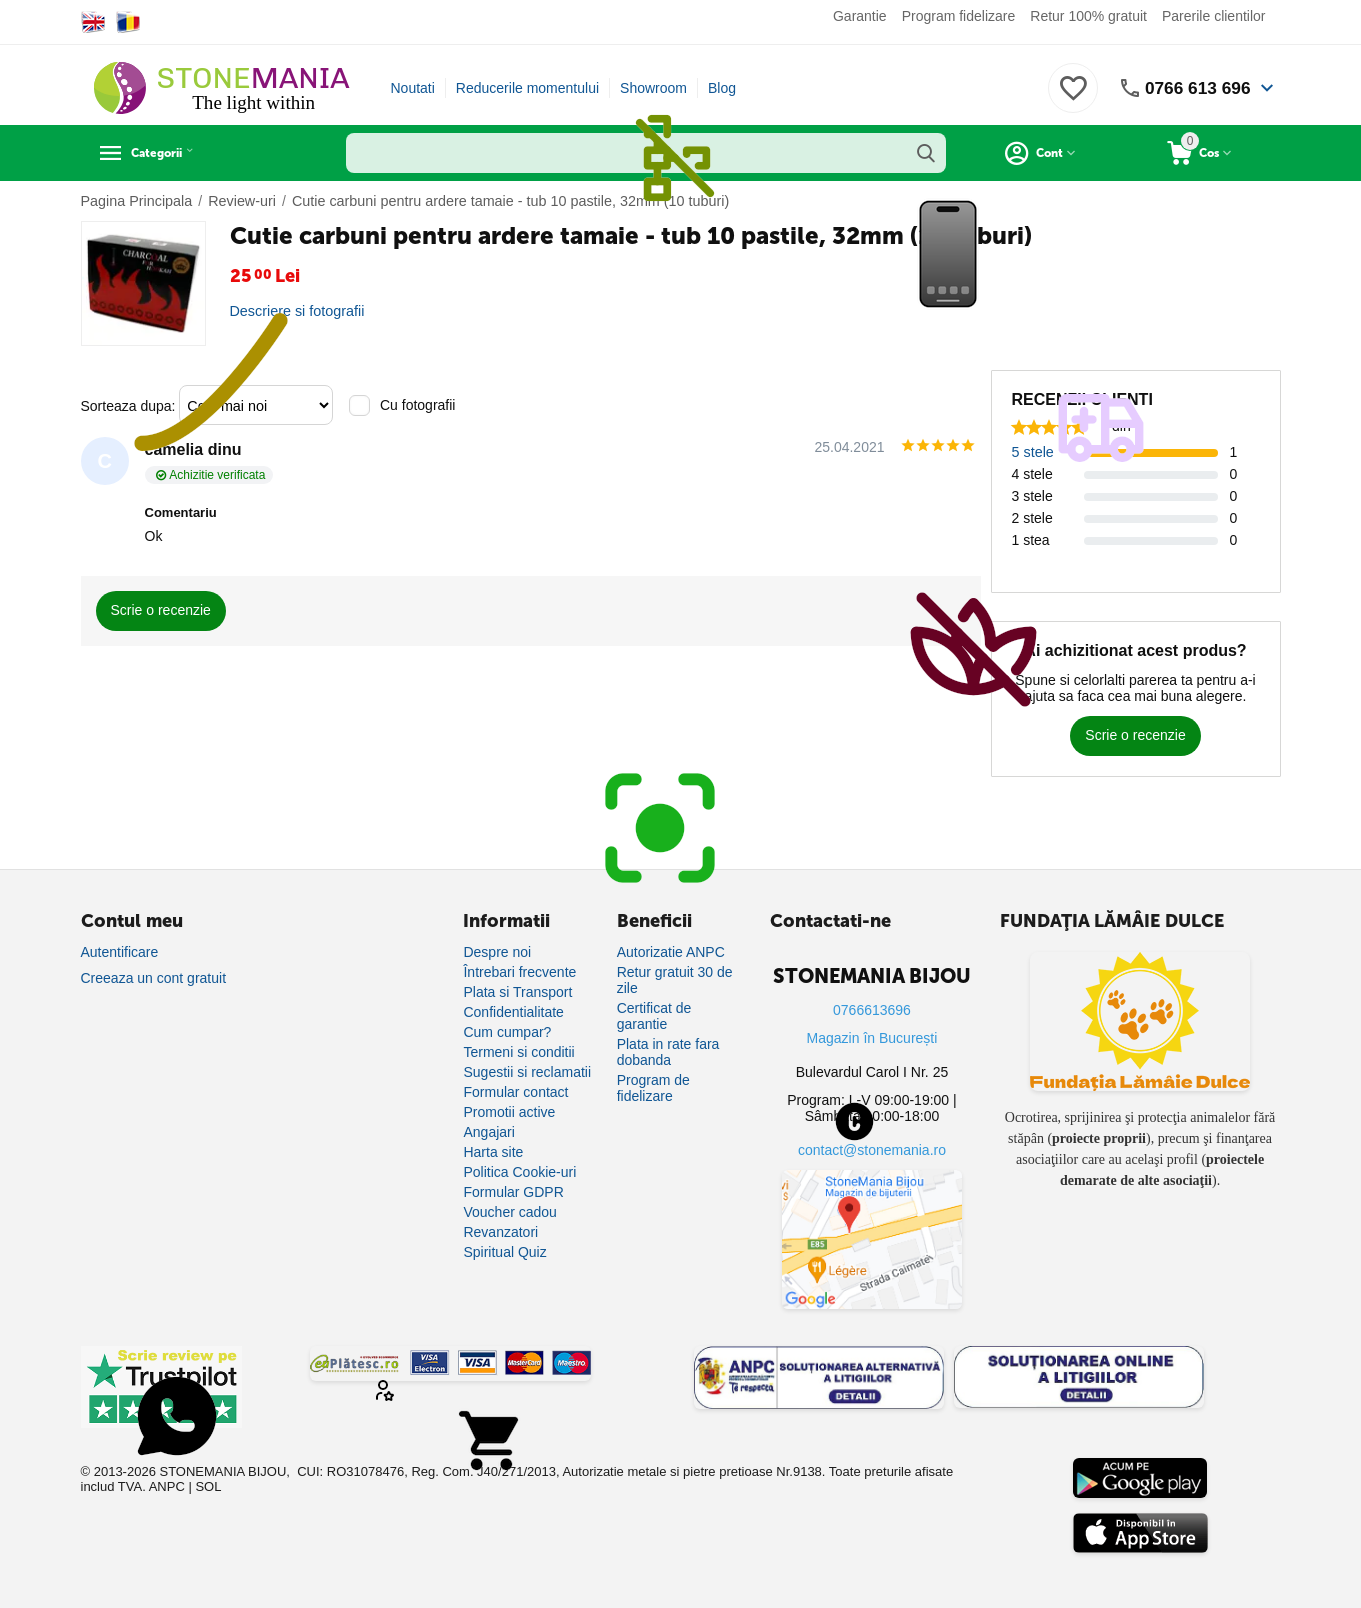 The image size is (1361, 1608). Describe the element at coordinates (383, 1390) in the screenshot. I see `view or access favorite user` at that location.